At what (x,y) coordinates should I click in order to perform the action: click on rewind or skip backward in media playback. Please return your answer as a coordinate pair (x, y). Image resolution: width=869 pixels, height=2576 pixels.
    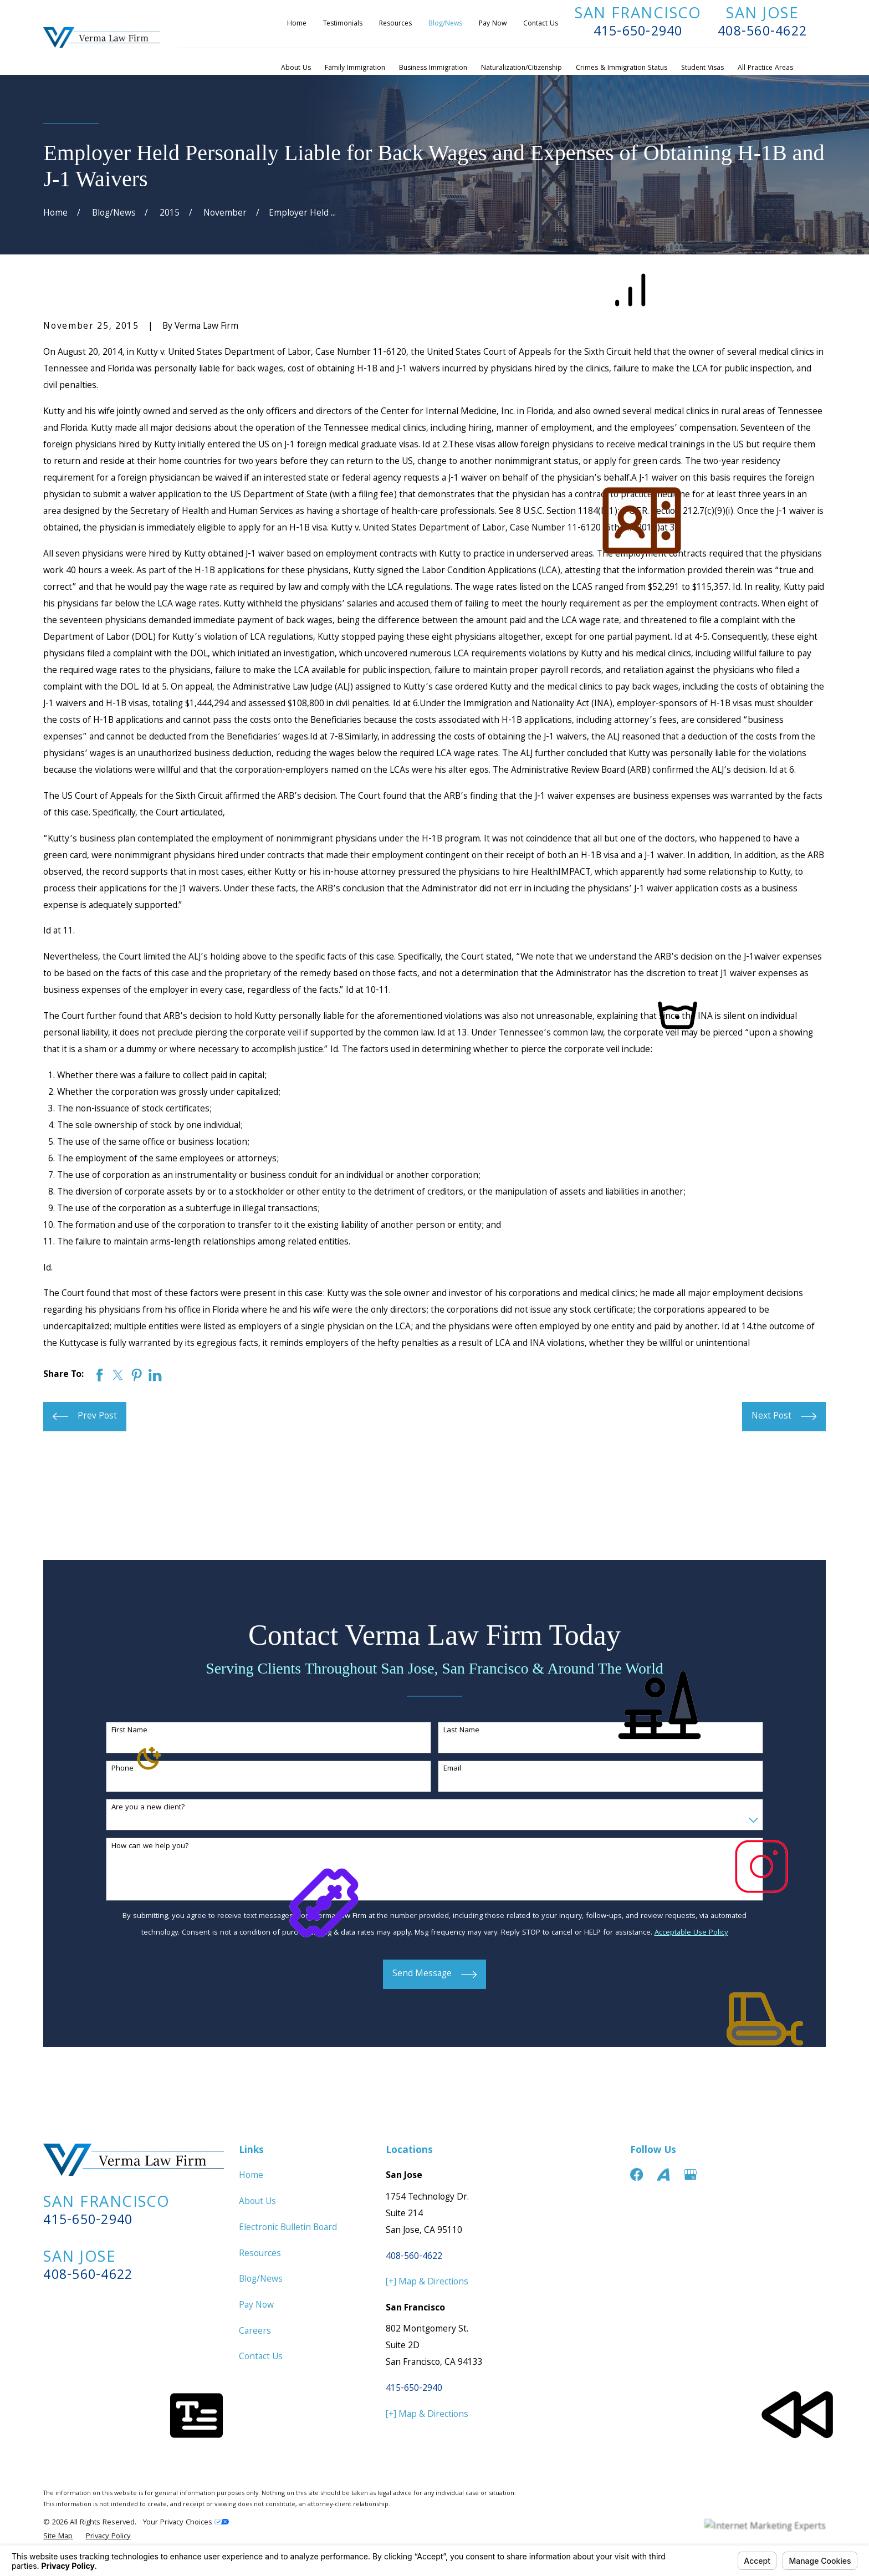
    Looking at the image, I should click on (800, 2415).